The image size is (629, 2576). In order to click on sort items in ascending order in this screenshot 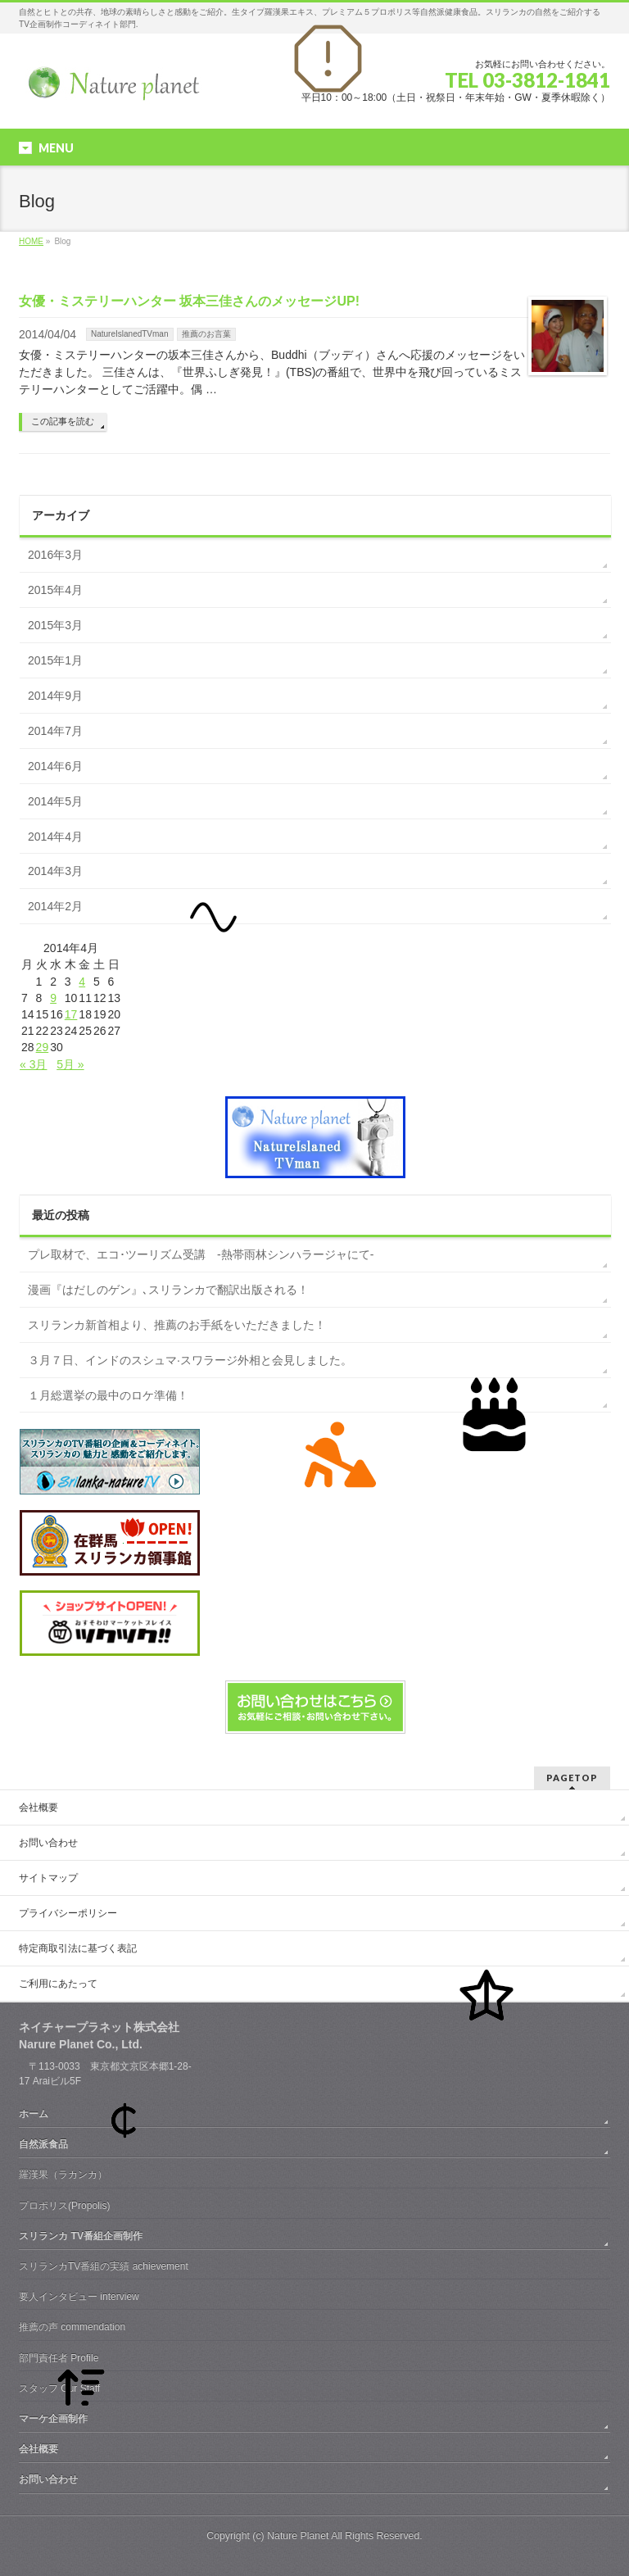, I will do `click(81, 2388)`.